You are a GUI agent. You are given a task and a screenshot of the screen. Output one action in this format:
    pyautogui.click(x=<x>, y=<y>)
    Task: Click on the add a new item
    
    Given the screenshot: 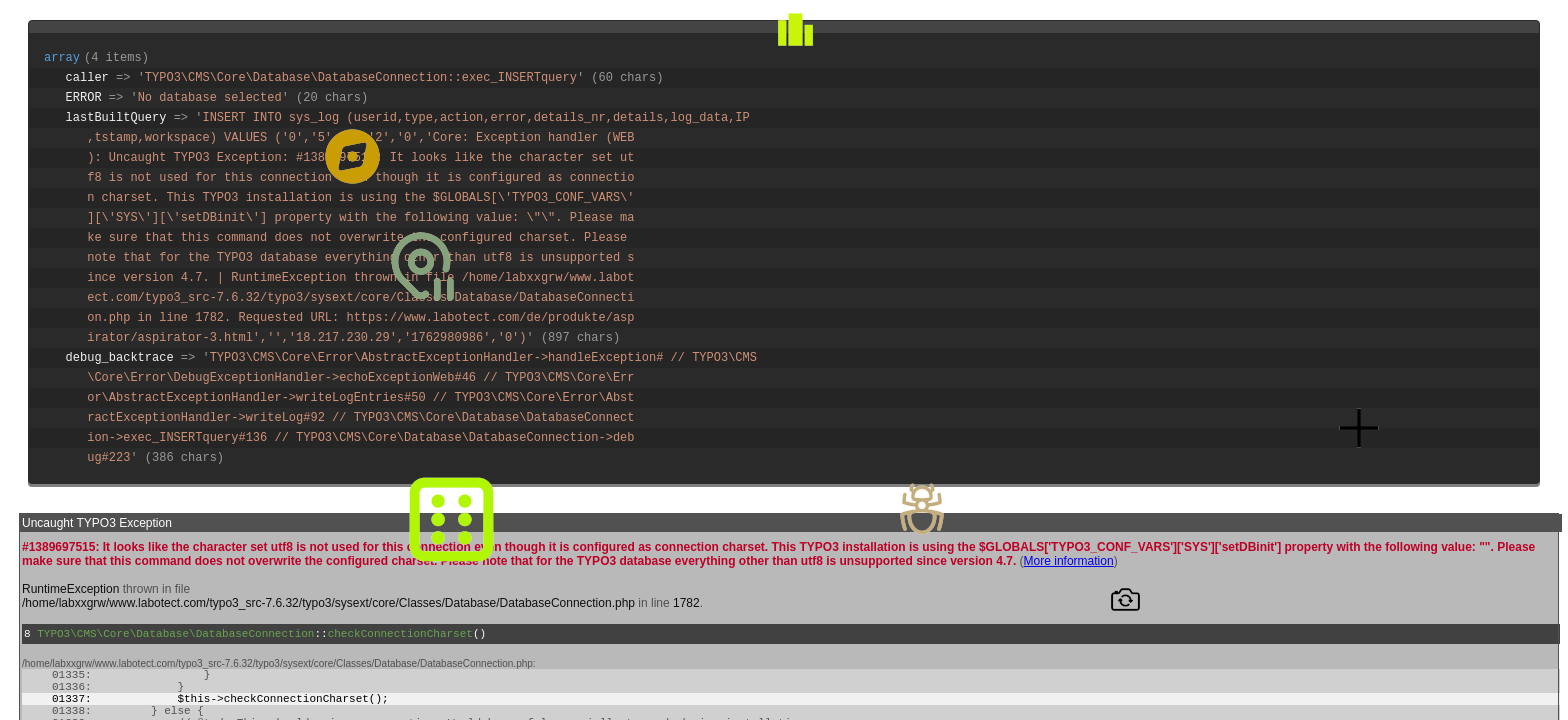 What is the action you would take?
    pyautogui.click(x=1359, y=428)
    